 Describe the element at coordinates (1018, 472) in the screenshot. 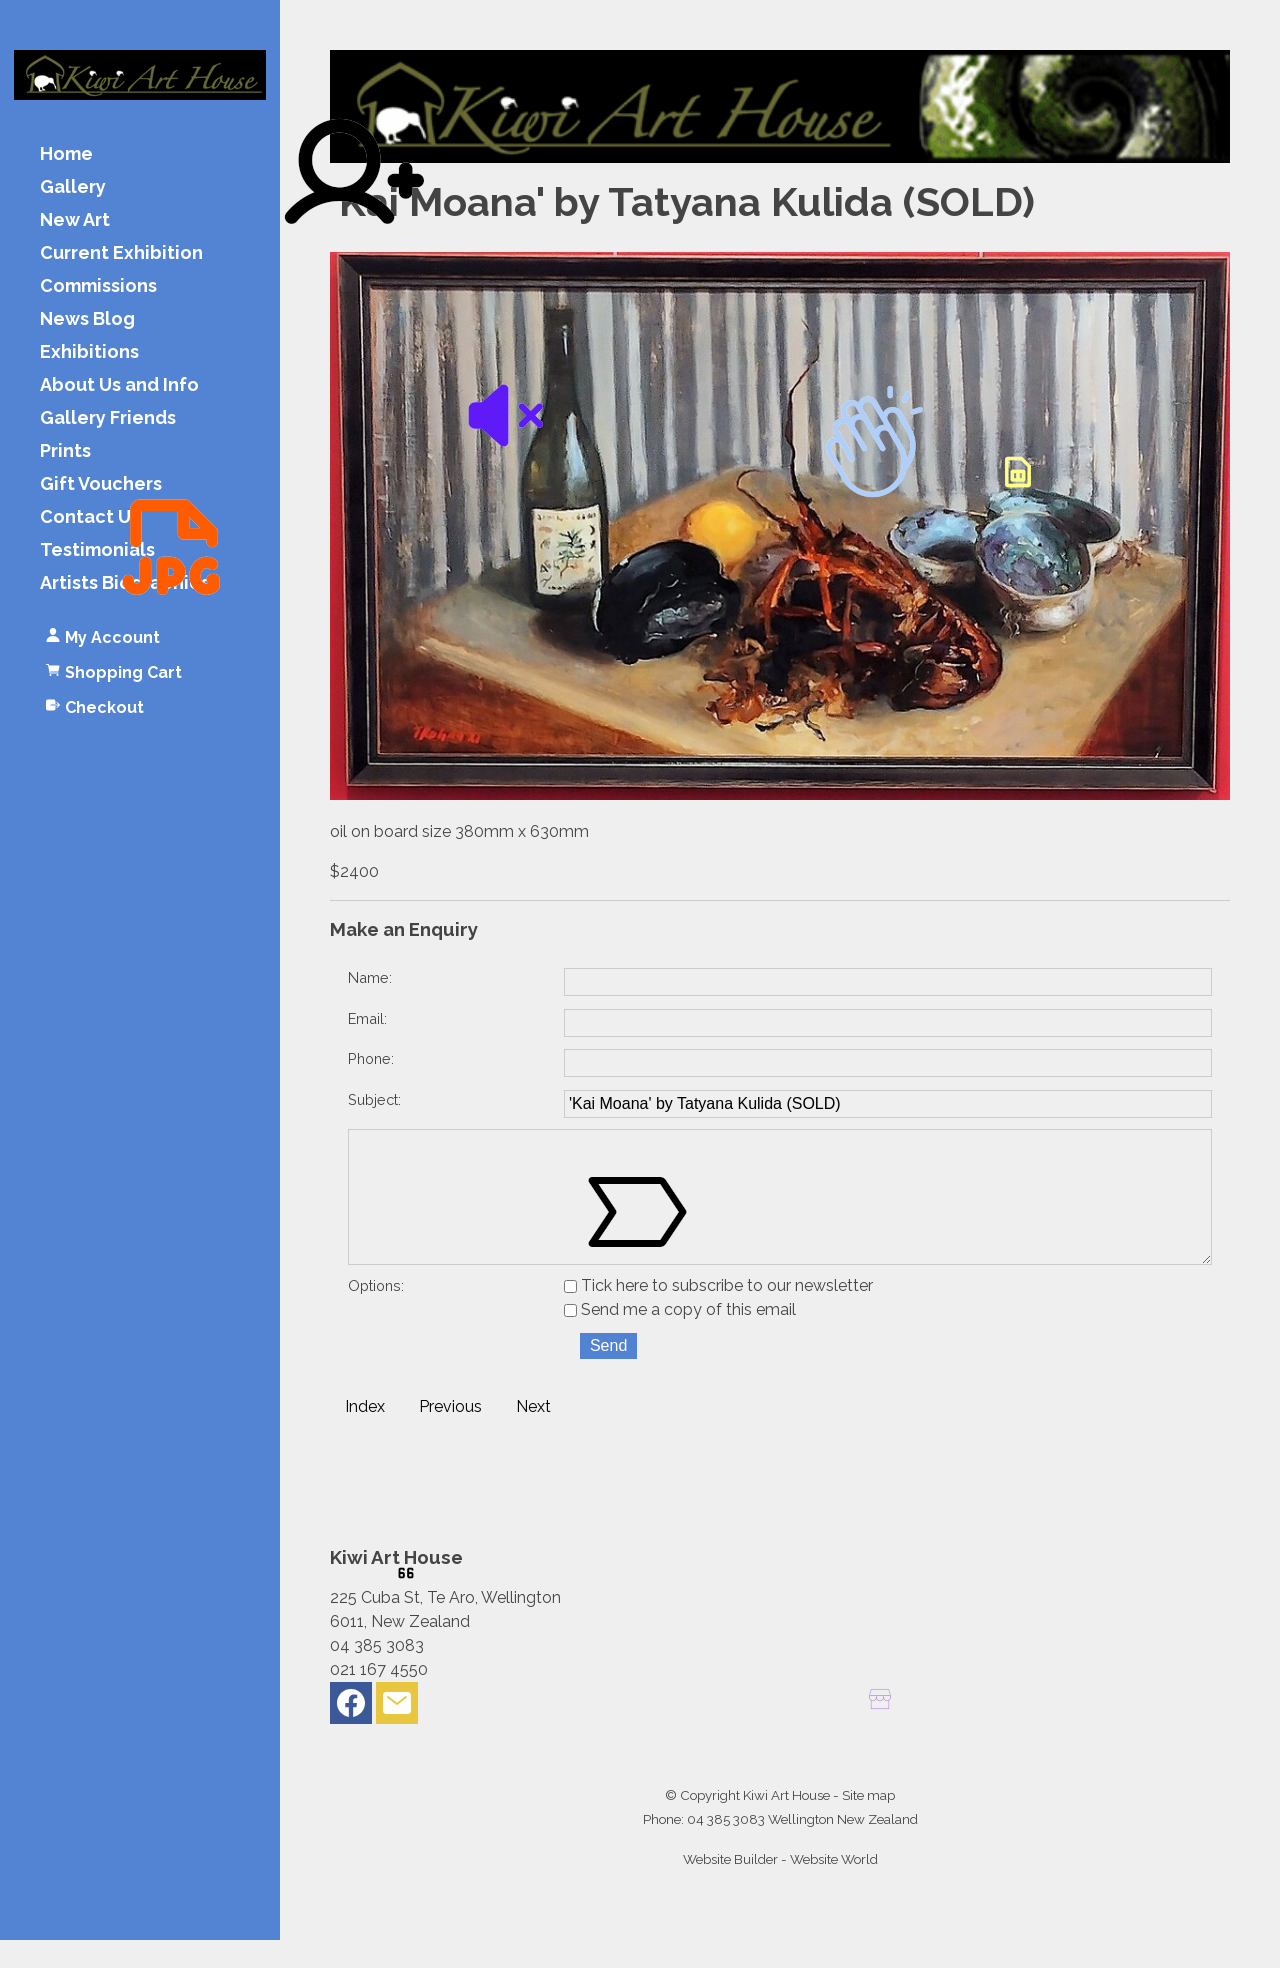

I see `manage sim card settings` at that location.